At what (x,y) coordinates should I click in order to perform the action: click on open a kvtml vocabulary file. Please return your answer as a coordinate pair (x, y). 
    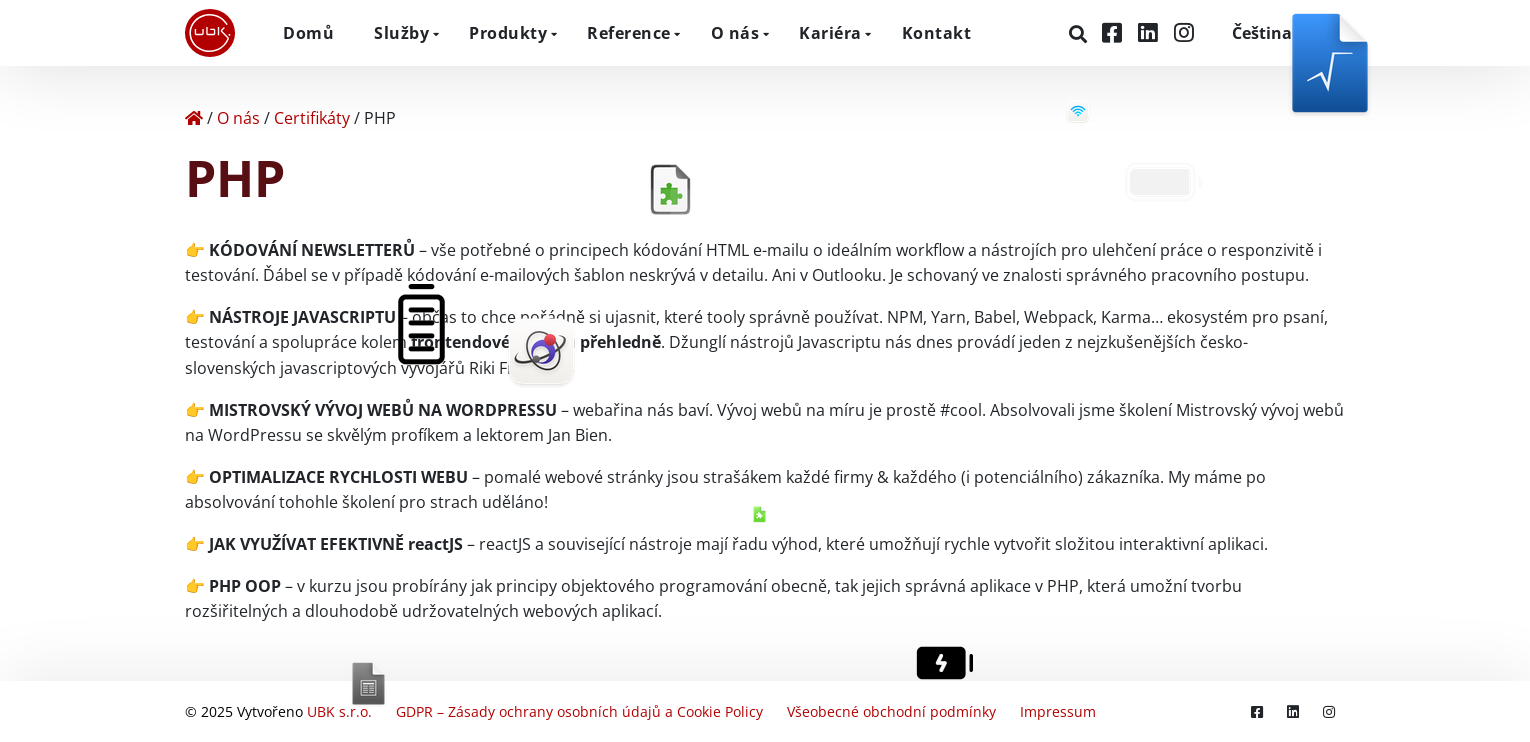
    Looking at the image, I should click on (368, 684).